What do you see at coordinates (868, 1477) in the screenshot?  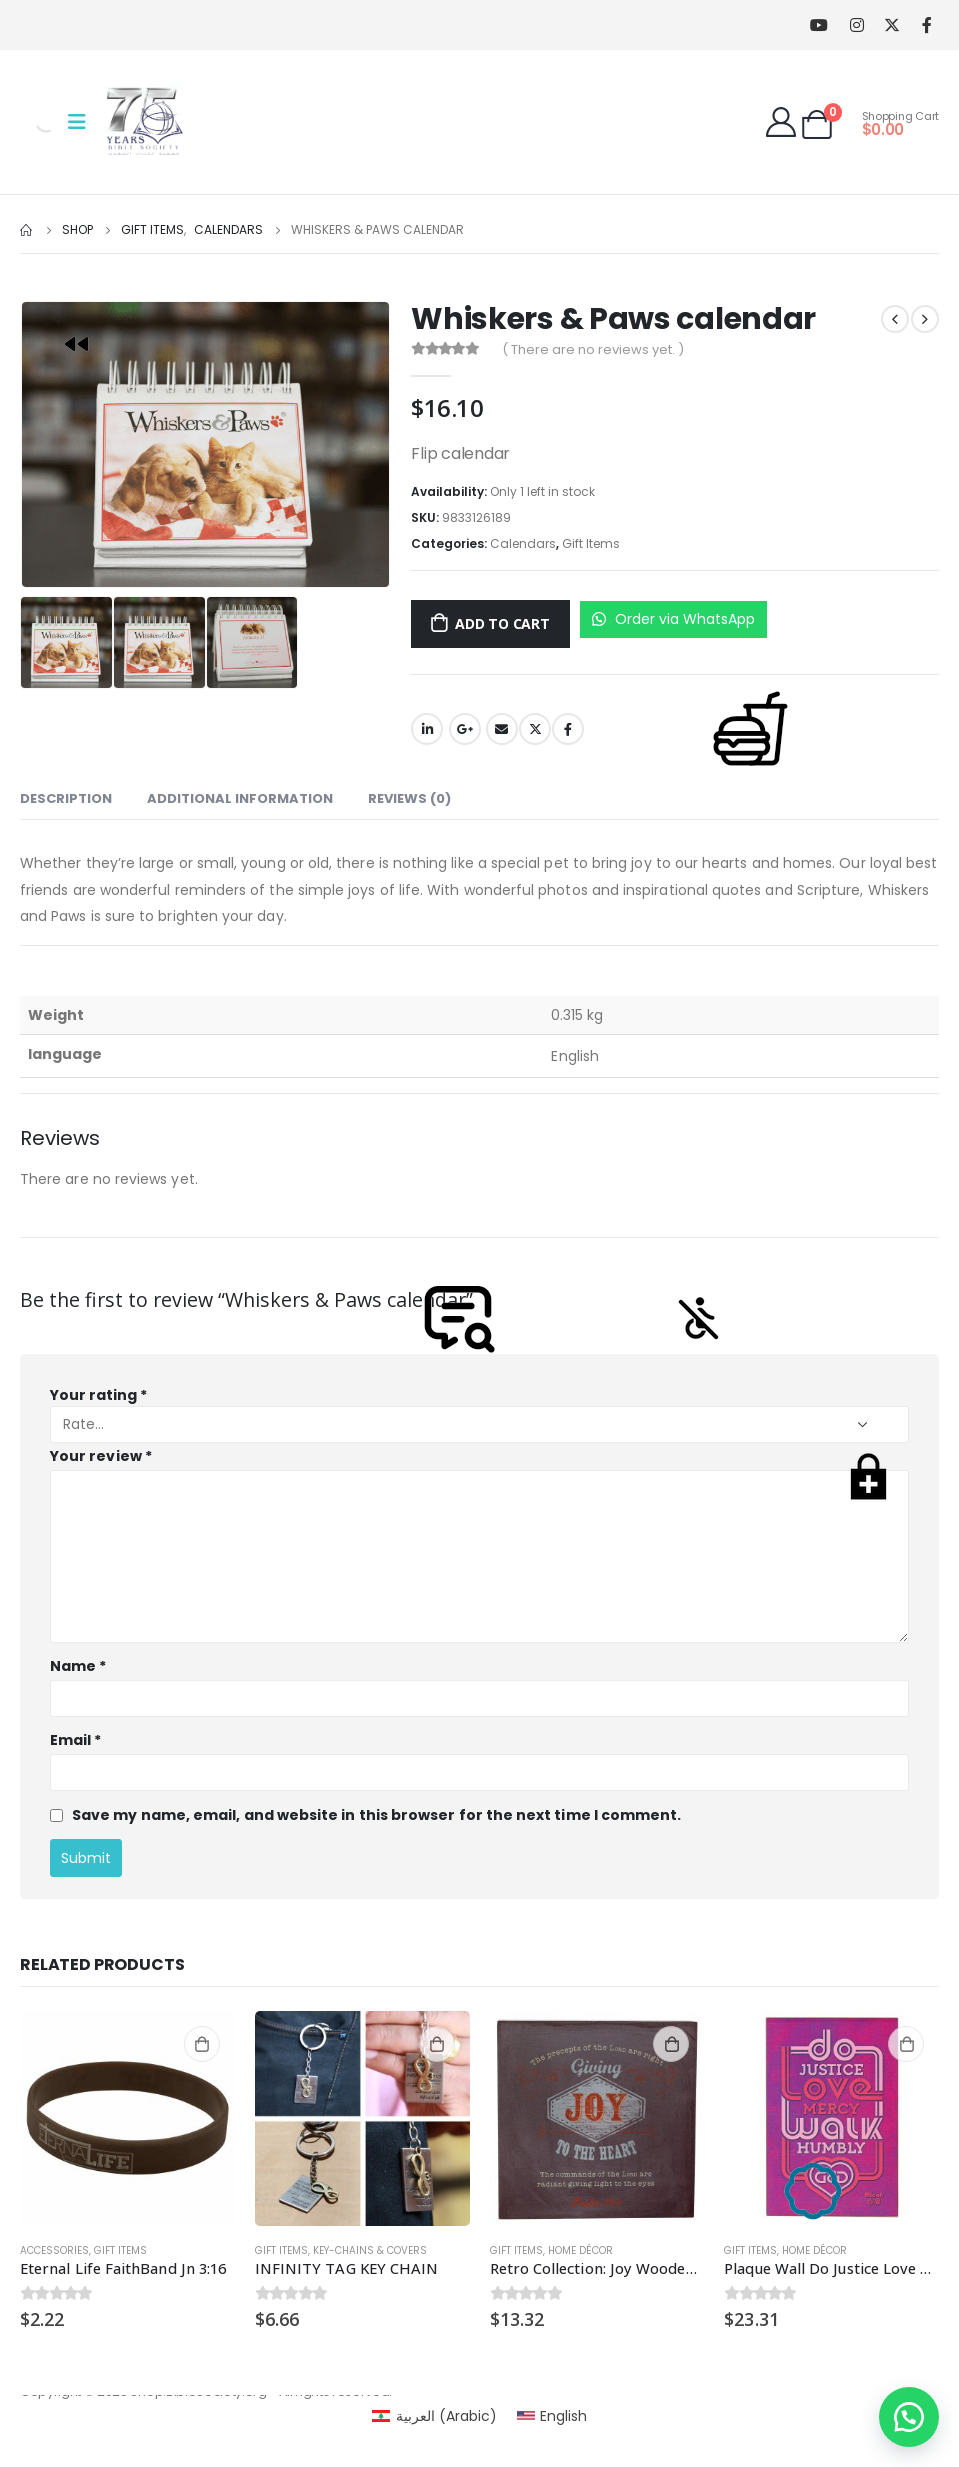 I see `indicates enhanced or additional security protection` at bounding box center [868, 1477].